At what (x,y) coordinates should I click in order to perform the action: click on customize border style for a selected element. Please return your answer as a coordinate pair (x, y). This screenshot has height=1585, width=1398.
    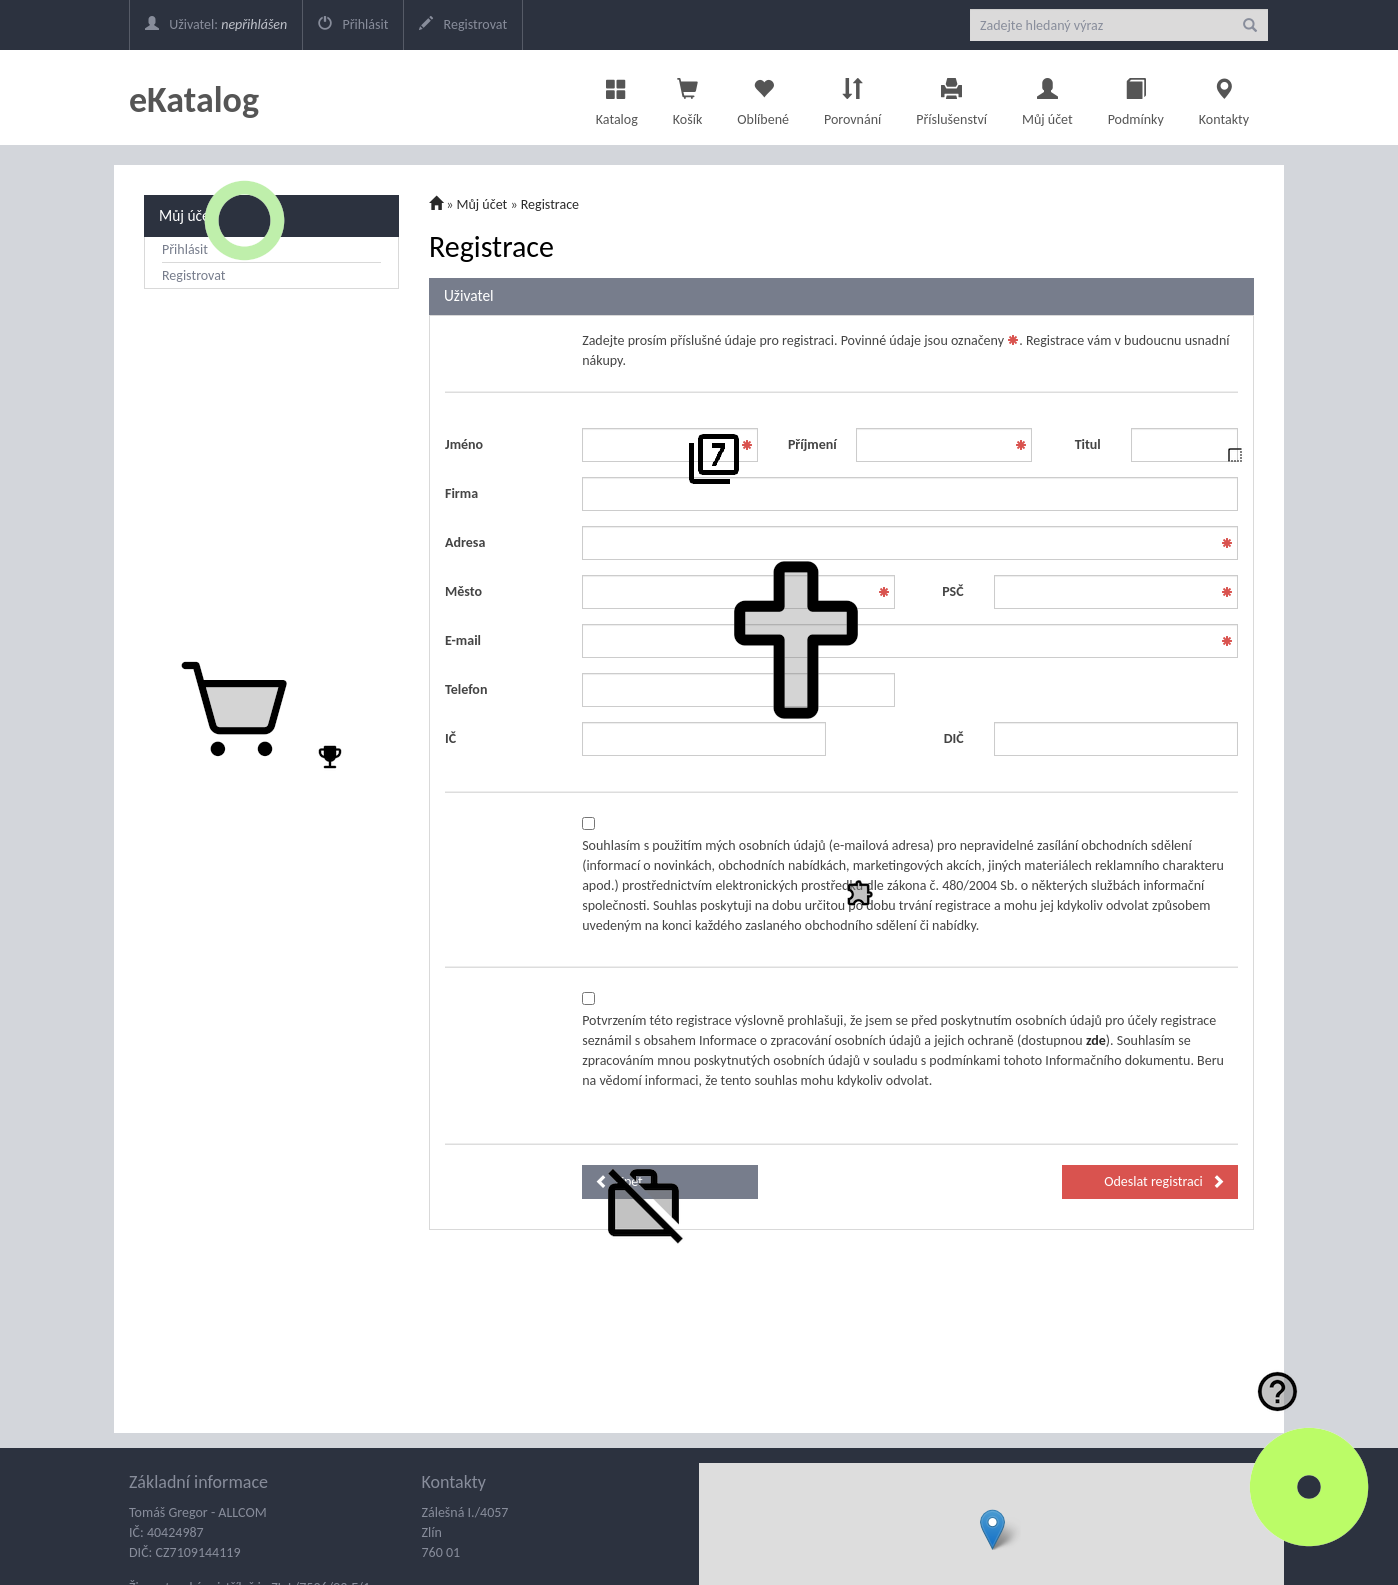
    Looking at the image, I should click on (1235, 455).